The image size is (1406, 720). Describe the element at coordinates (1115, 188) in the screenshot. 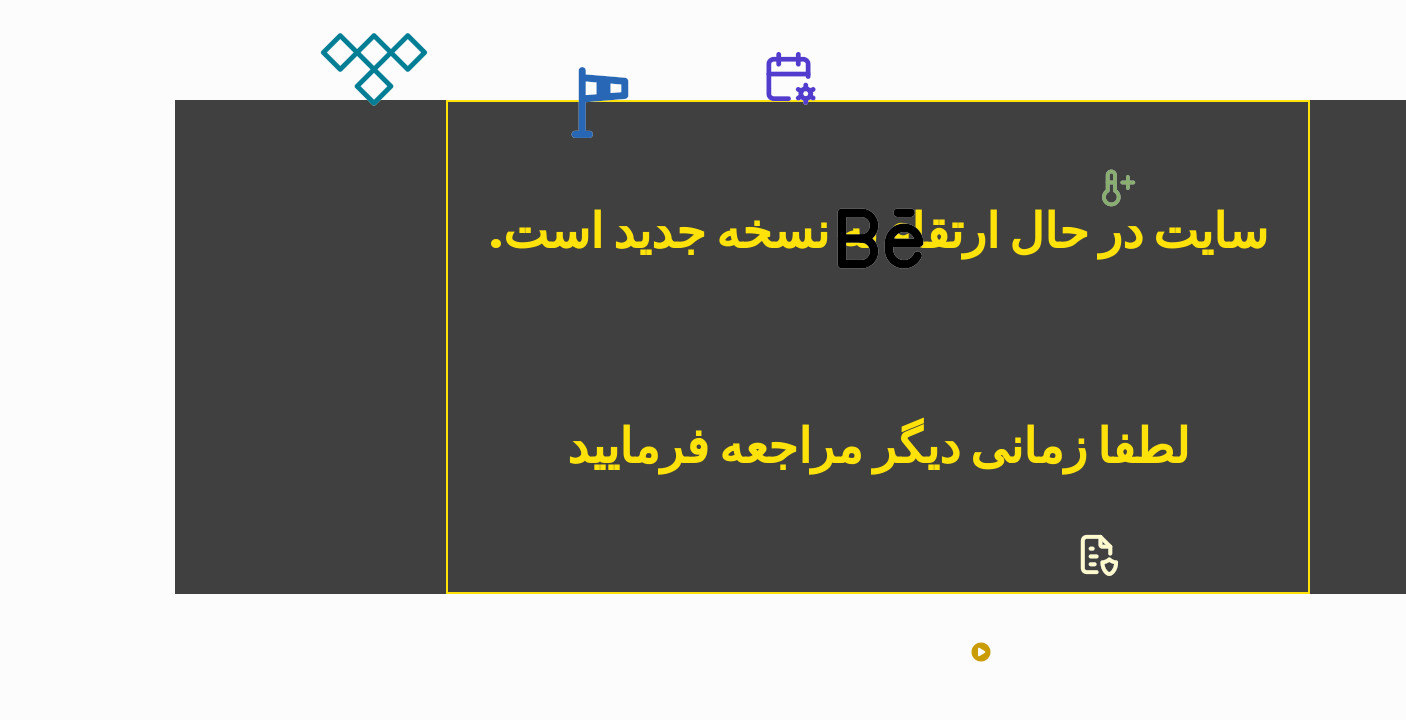

I see `increase temperature setting` at that location.